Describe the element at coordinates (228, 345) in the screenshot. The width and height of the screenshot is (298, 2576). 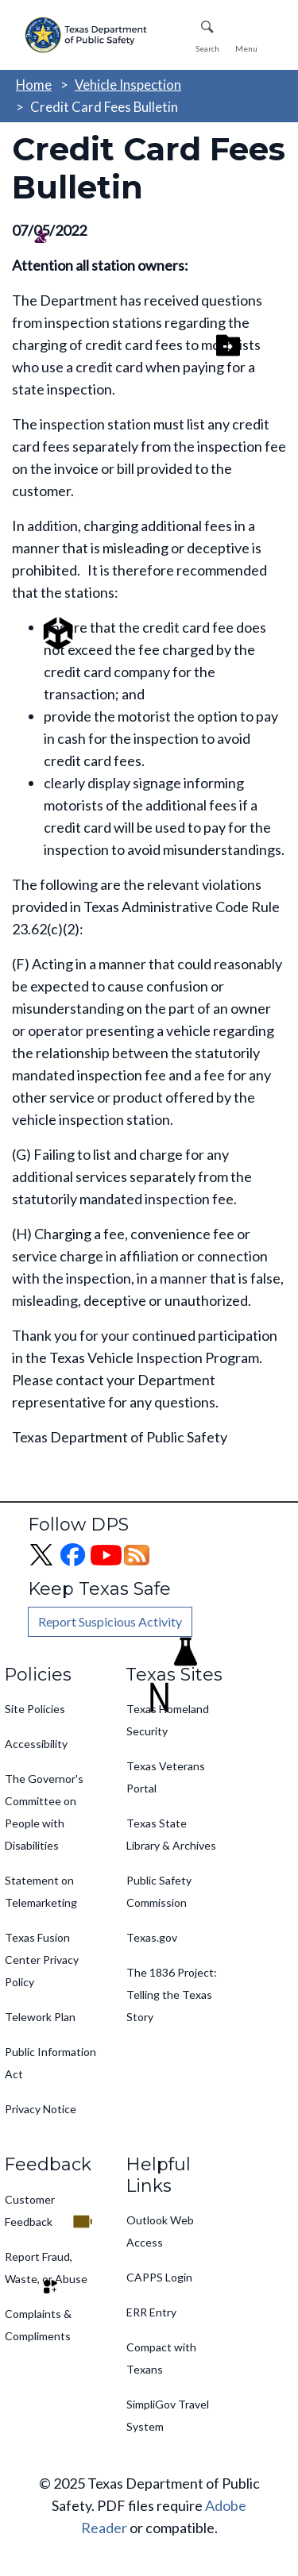
I see `move files to another folder` at that location.